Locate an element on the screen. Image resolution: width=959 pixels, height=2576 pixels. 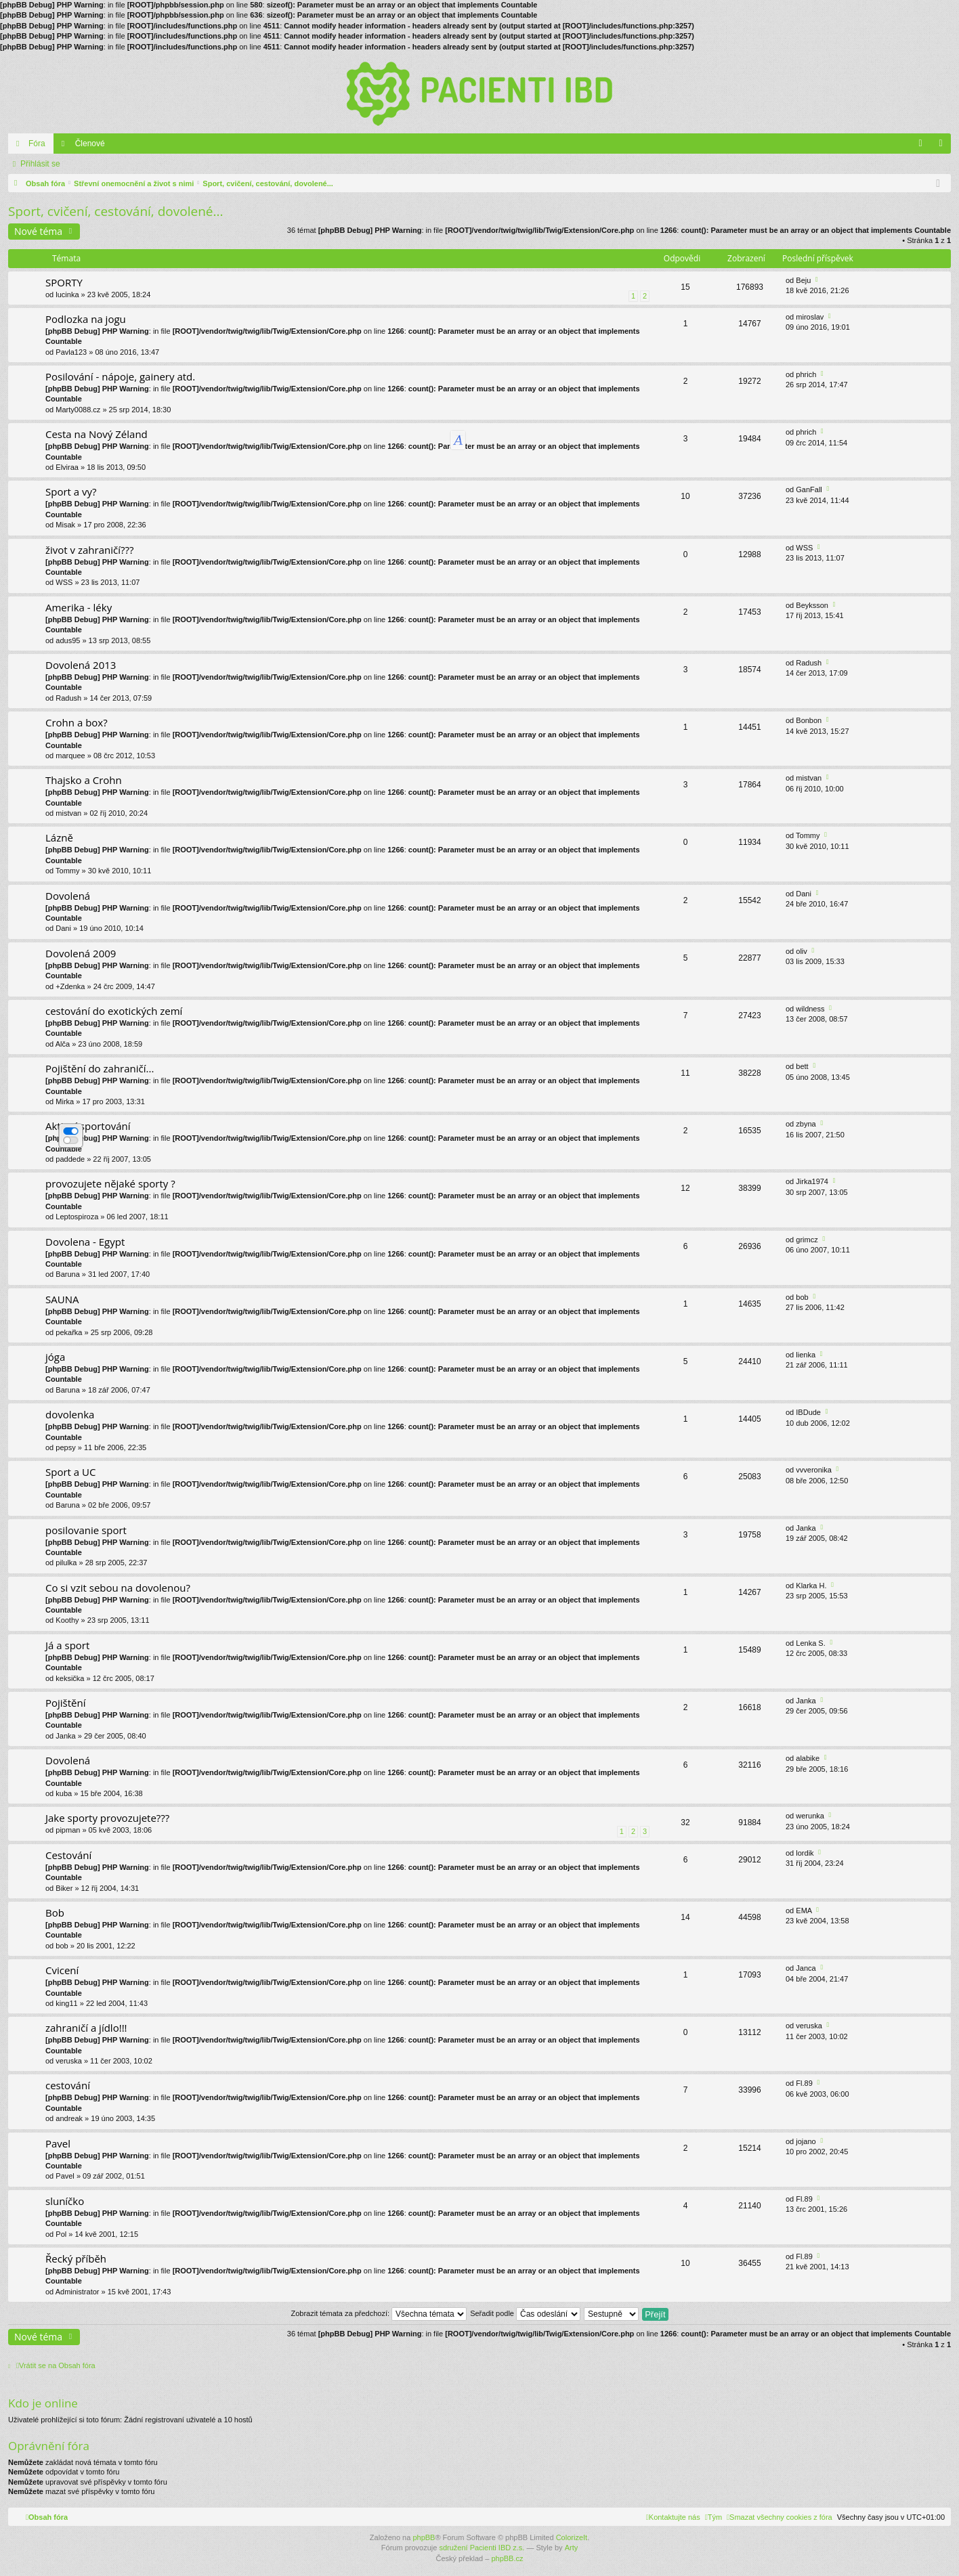
open a font file is located at coordinates (458, 440).